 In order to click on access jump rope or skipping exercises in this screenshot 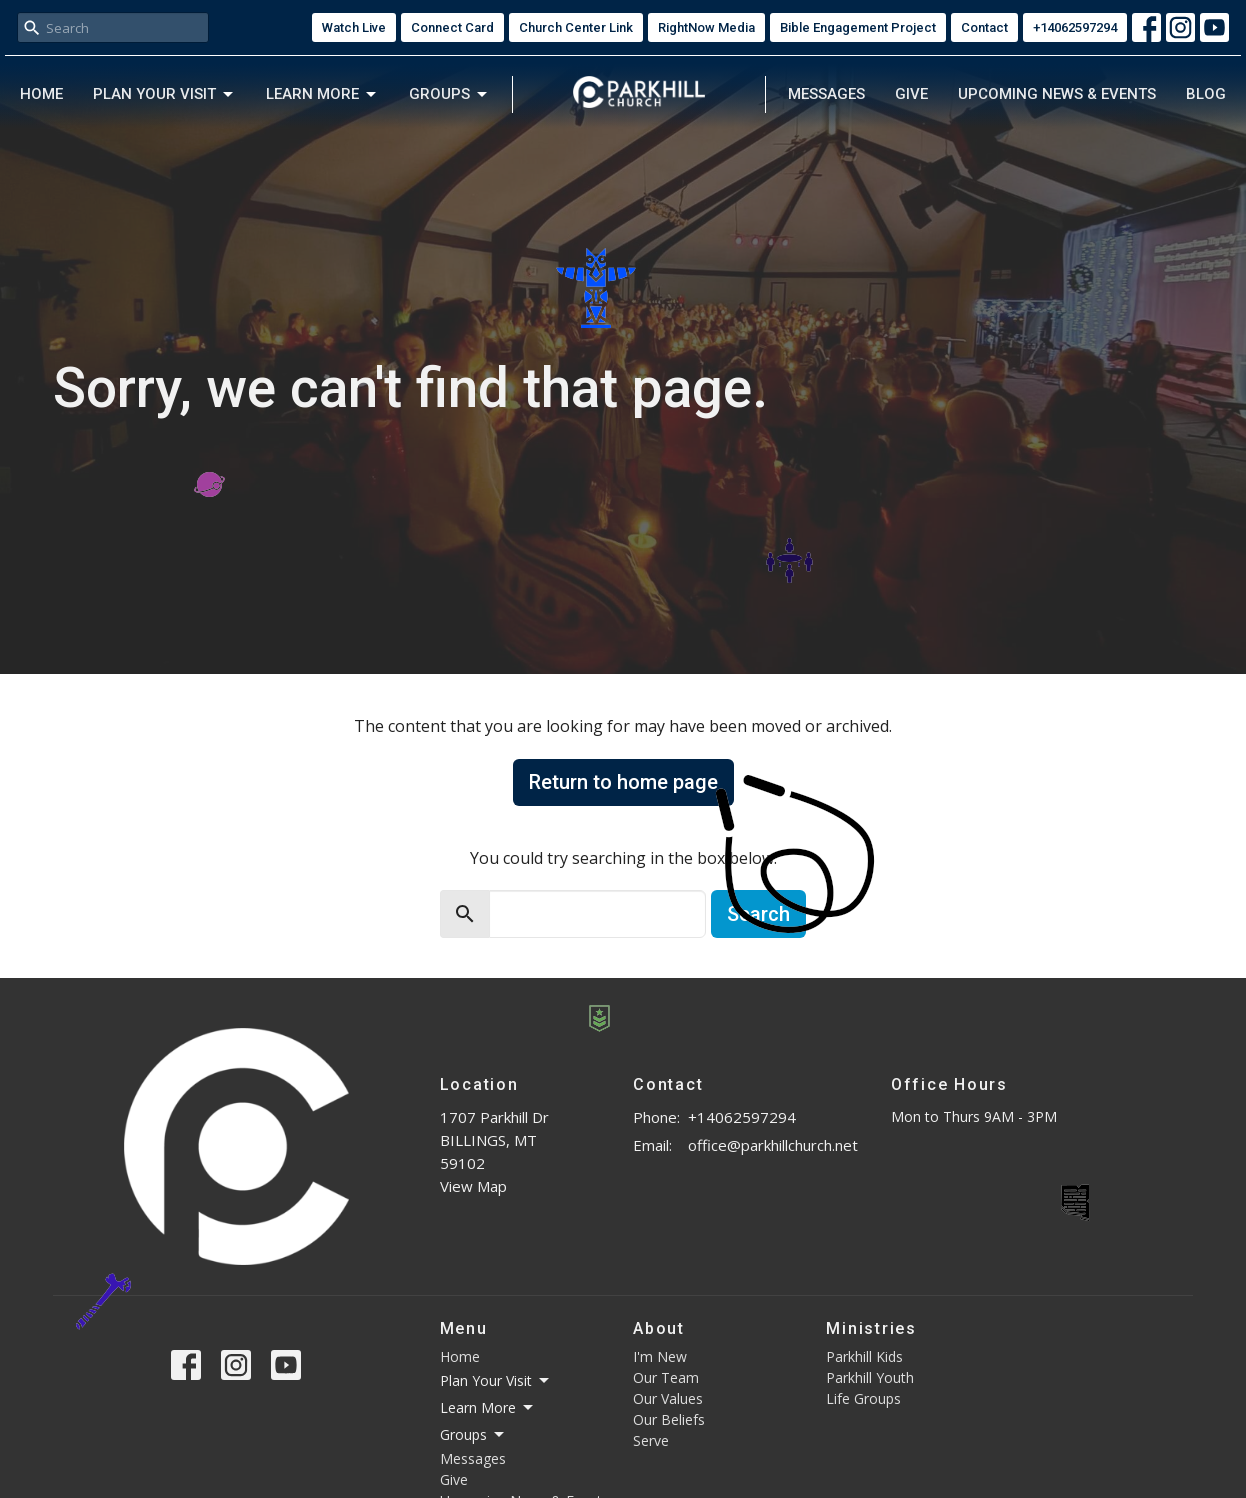, I will do `click(795, 854)`.